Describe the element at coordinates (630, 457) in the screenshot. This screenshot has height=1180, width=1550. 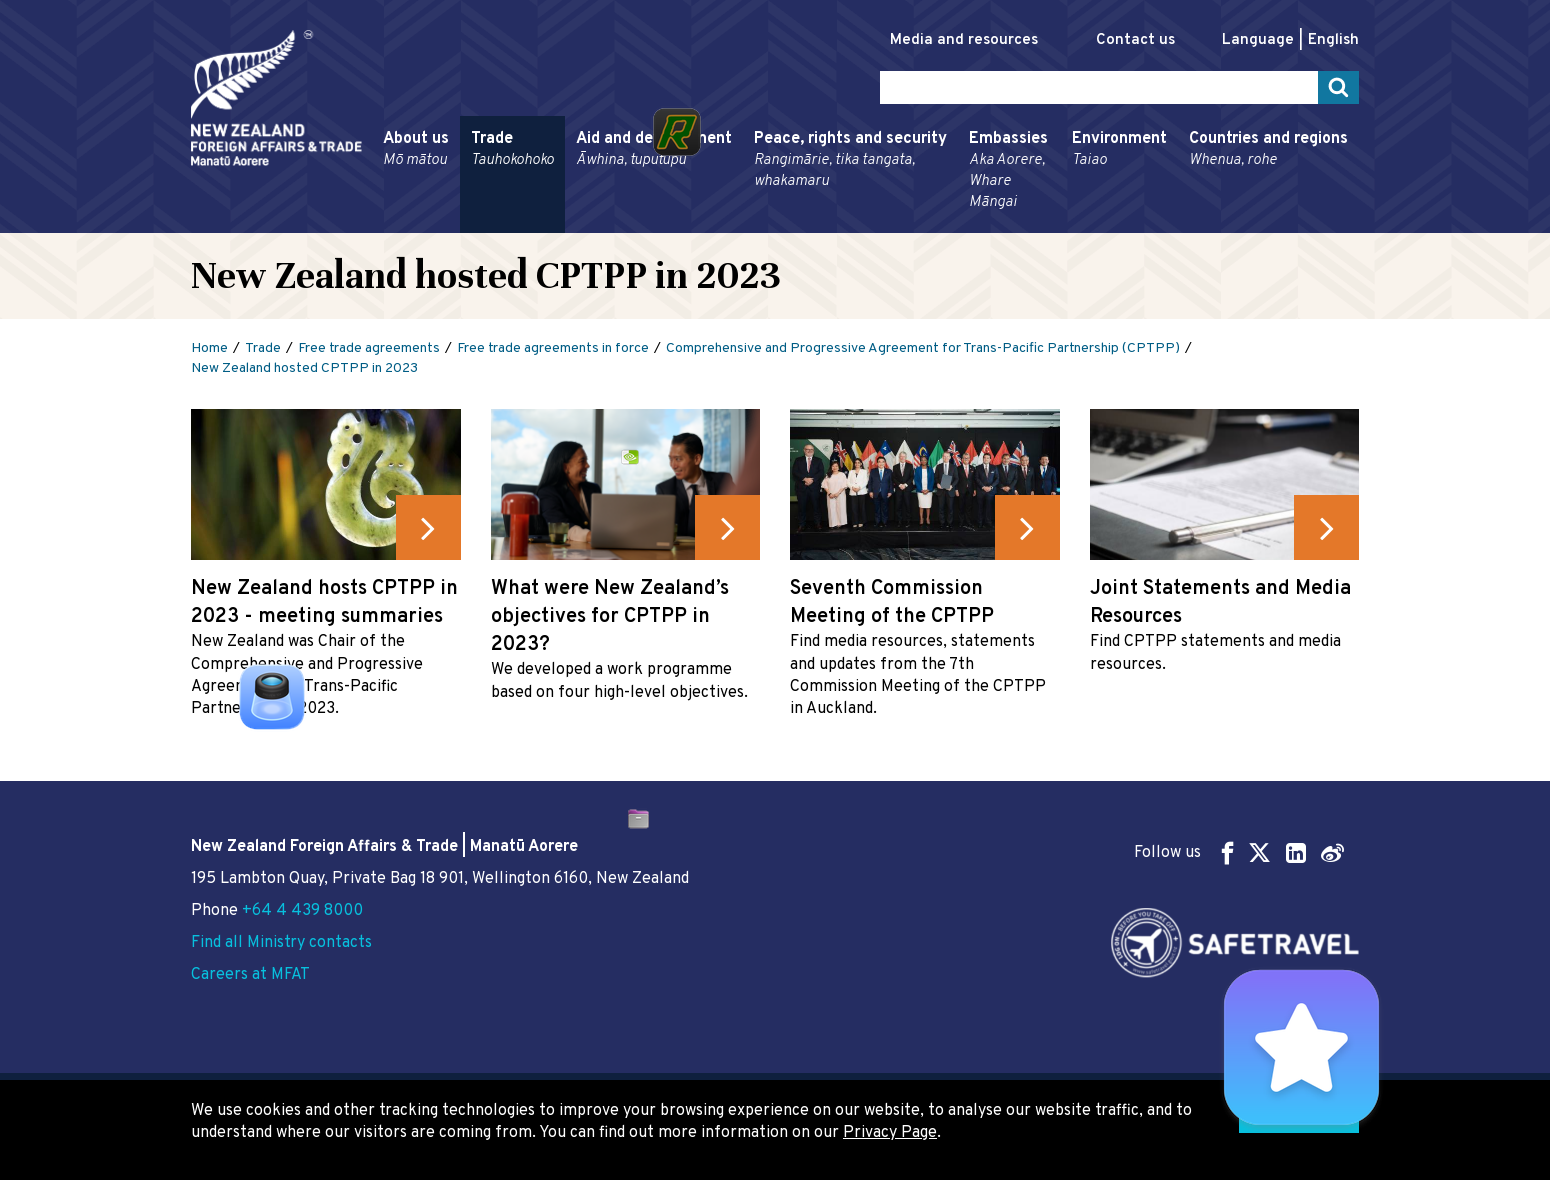
I see `open nvidia graphics settings` at that location.